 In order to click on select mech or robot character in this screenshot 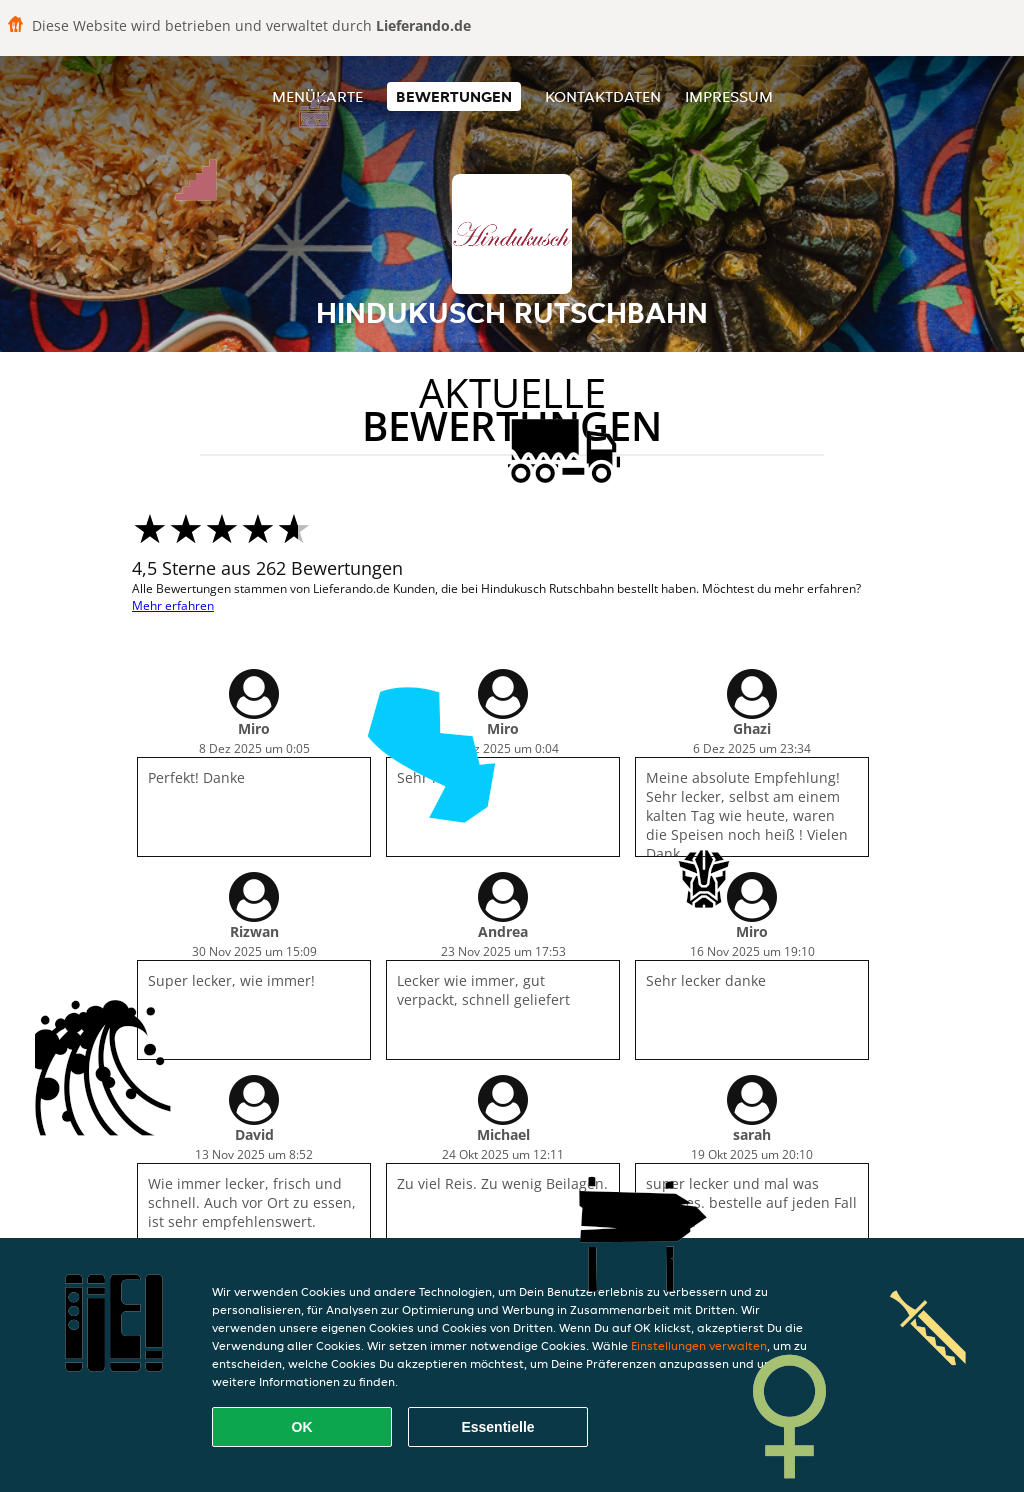, I will do `click(704, 879)`.